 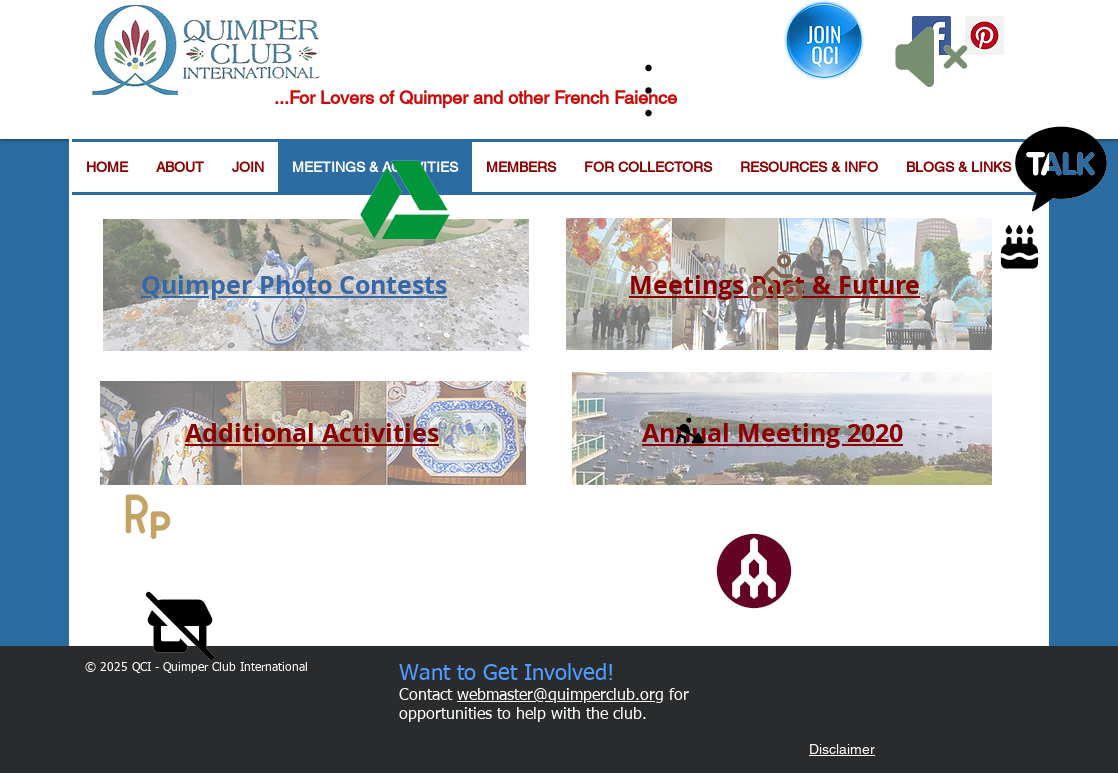 What do you see at coordinates (690, 431) in the screenshot?
I see `indicates construction or maintenance in progress` at bounding box center [690, 431].